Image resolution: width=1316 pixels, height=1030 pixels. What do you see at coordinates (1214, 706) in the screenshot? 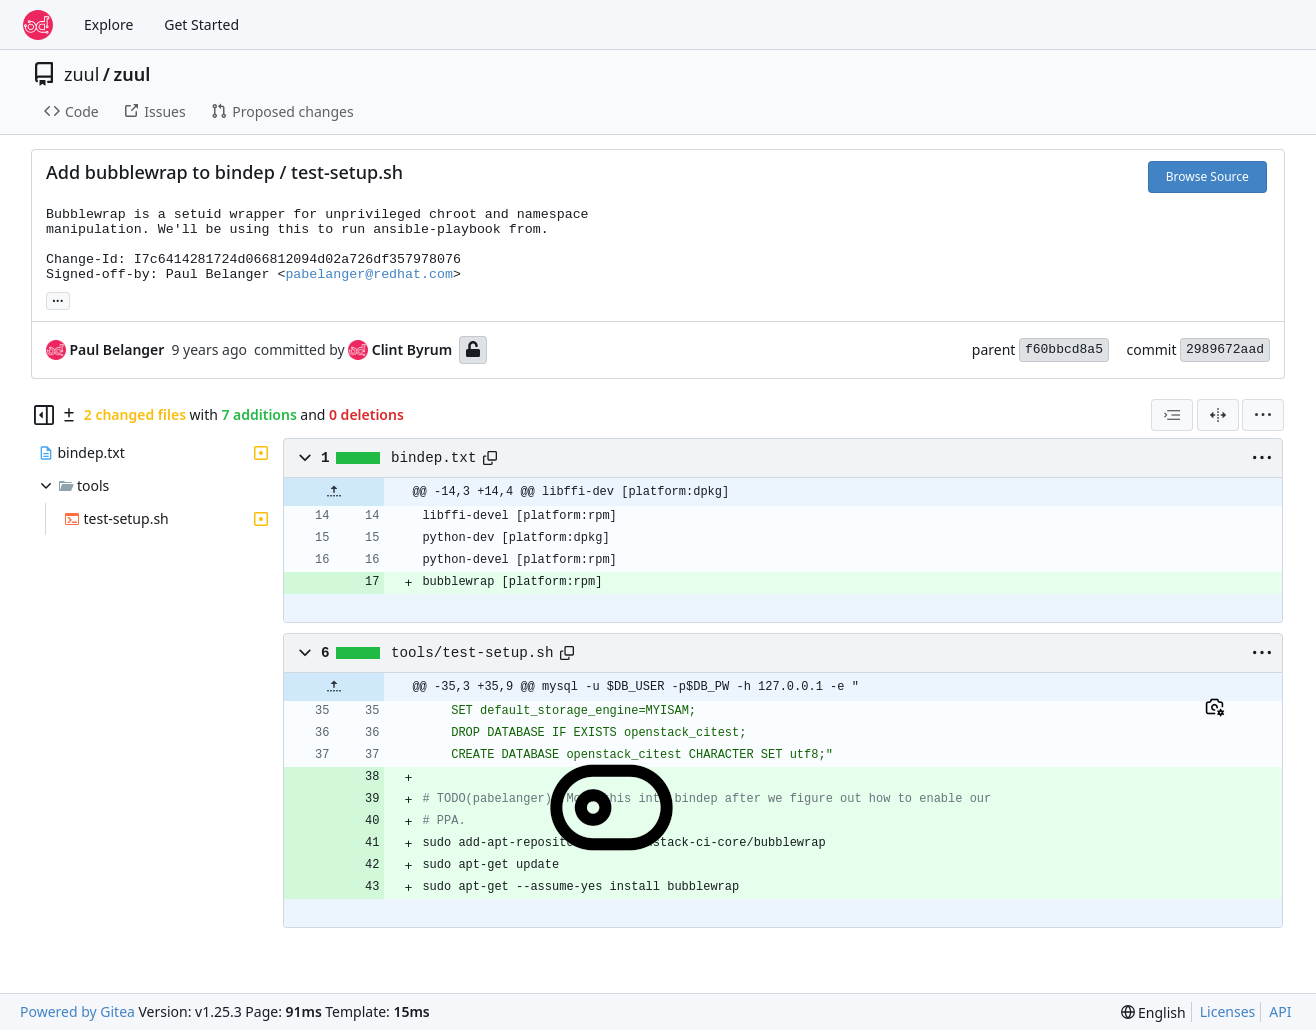
I see `adjust camera settings` at bounding box center [1214, 706].